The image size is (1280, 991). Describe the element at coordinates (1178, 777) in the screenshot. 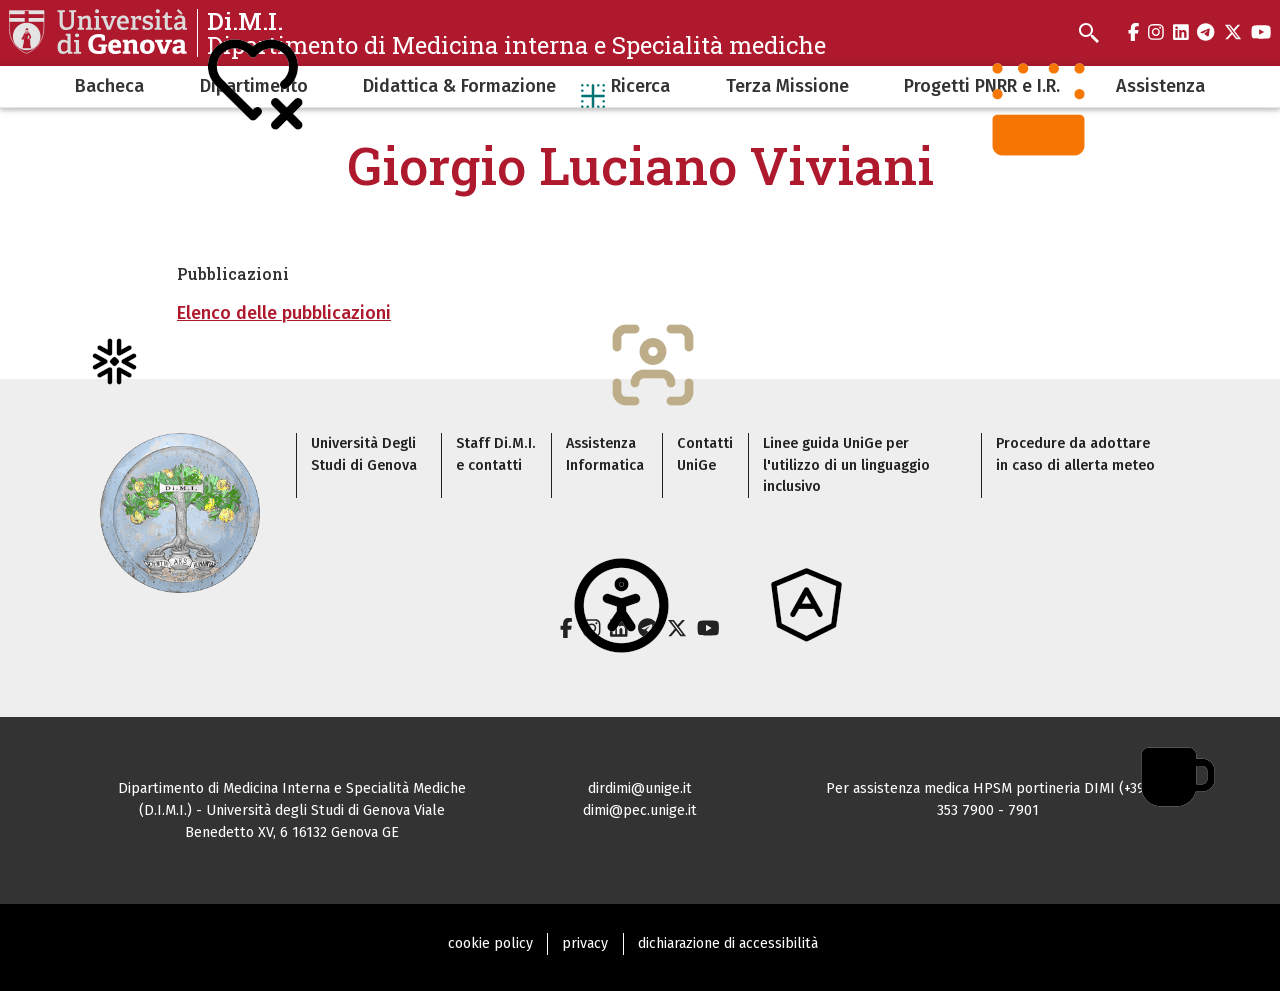

I see `access coffee break or break time features` at that location.